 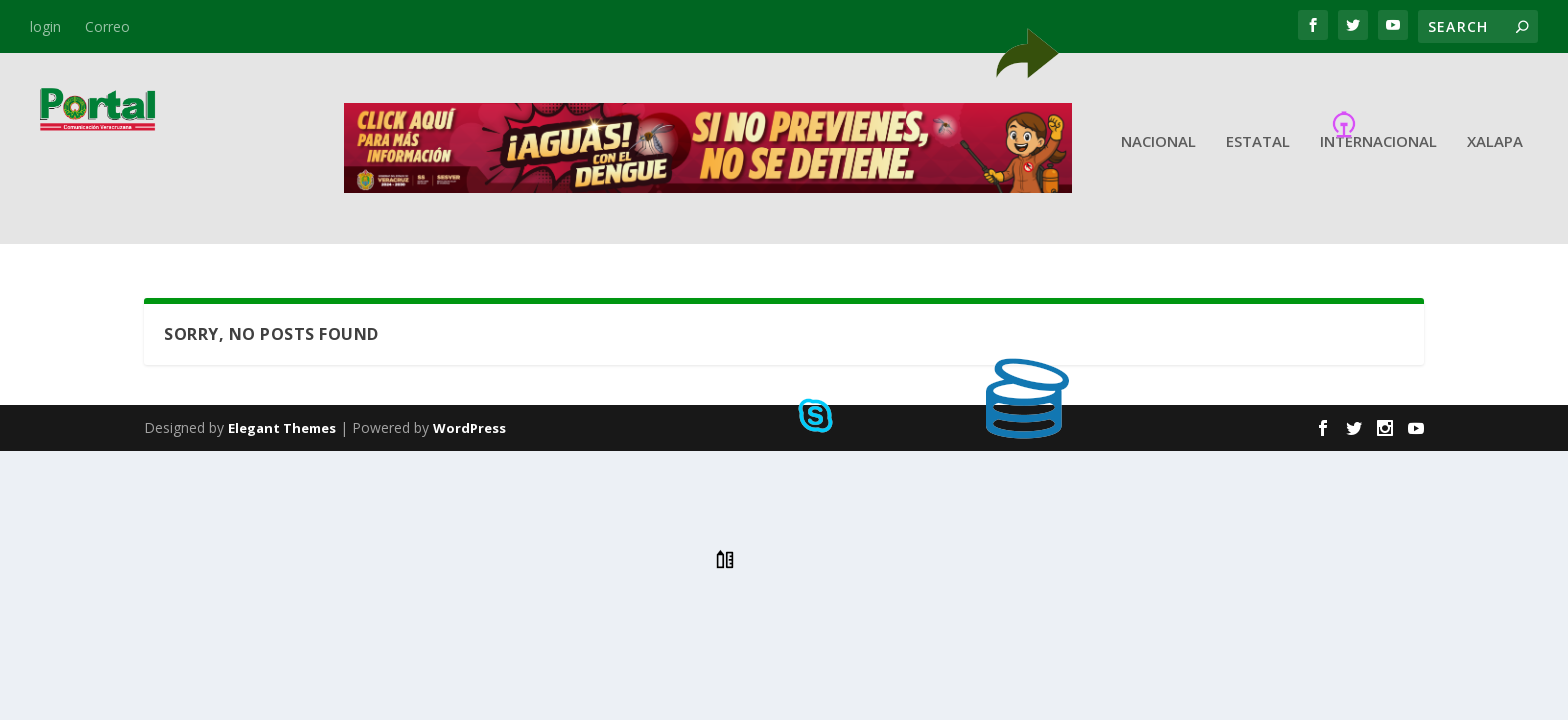 What do you see at coordinates (1027, 398) in the screenshot?
I see `open the zaim personal finance app` at bounding box center [1027, 398].